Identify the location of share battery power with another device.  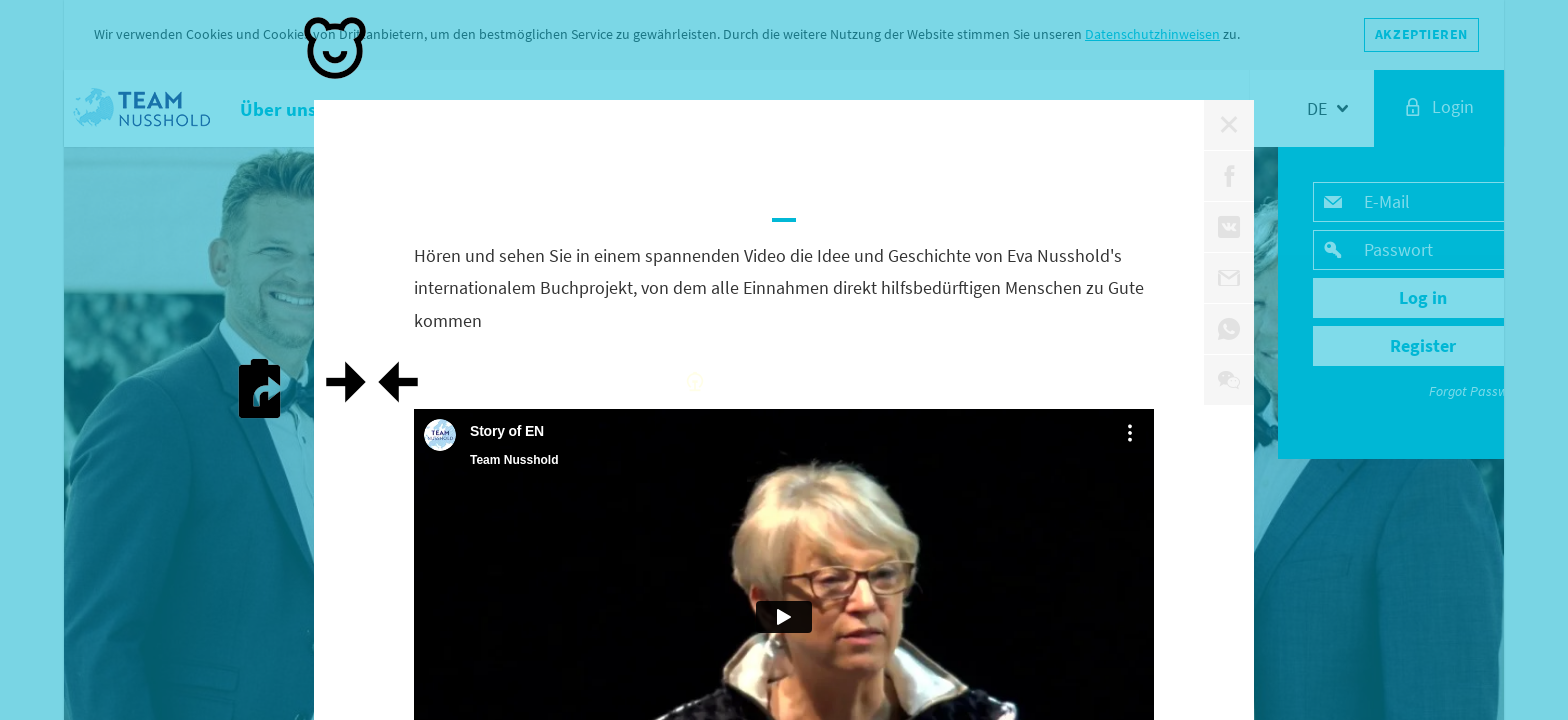
(259, 388).